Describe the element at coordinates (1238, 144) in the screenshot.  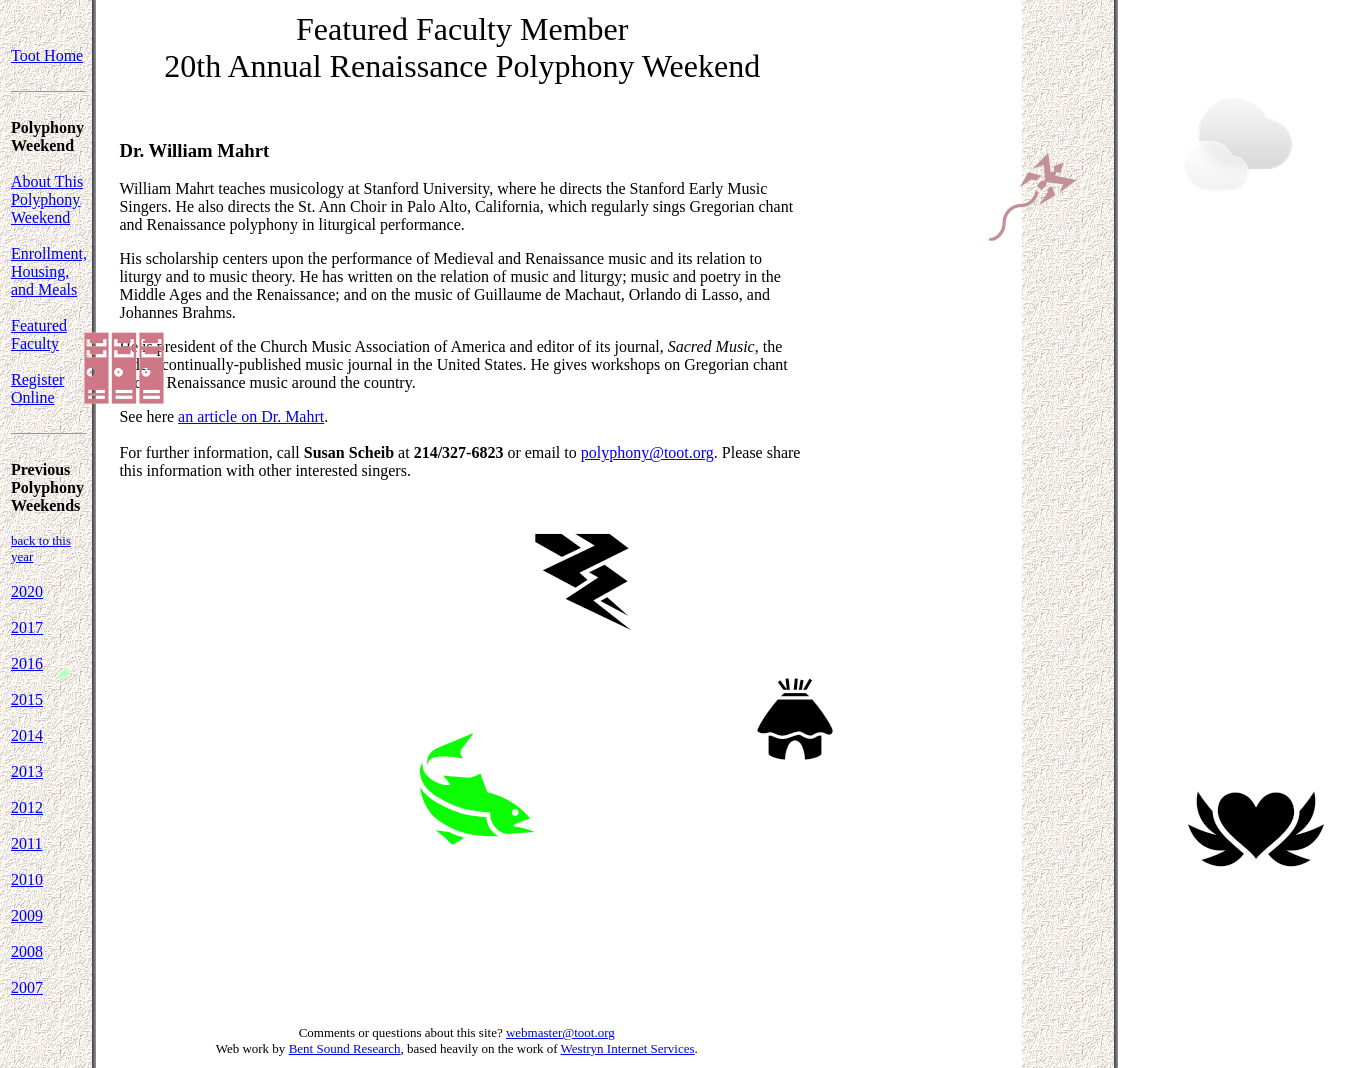
I see `indicates cloudy weather conditions` at that location.